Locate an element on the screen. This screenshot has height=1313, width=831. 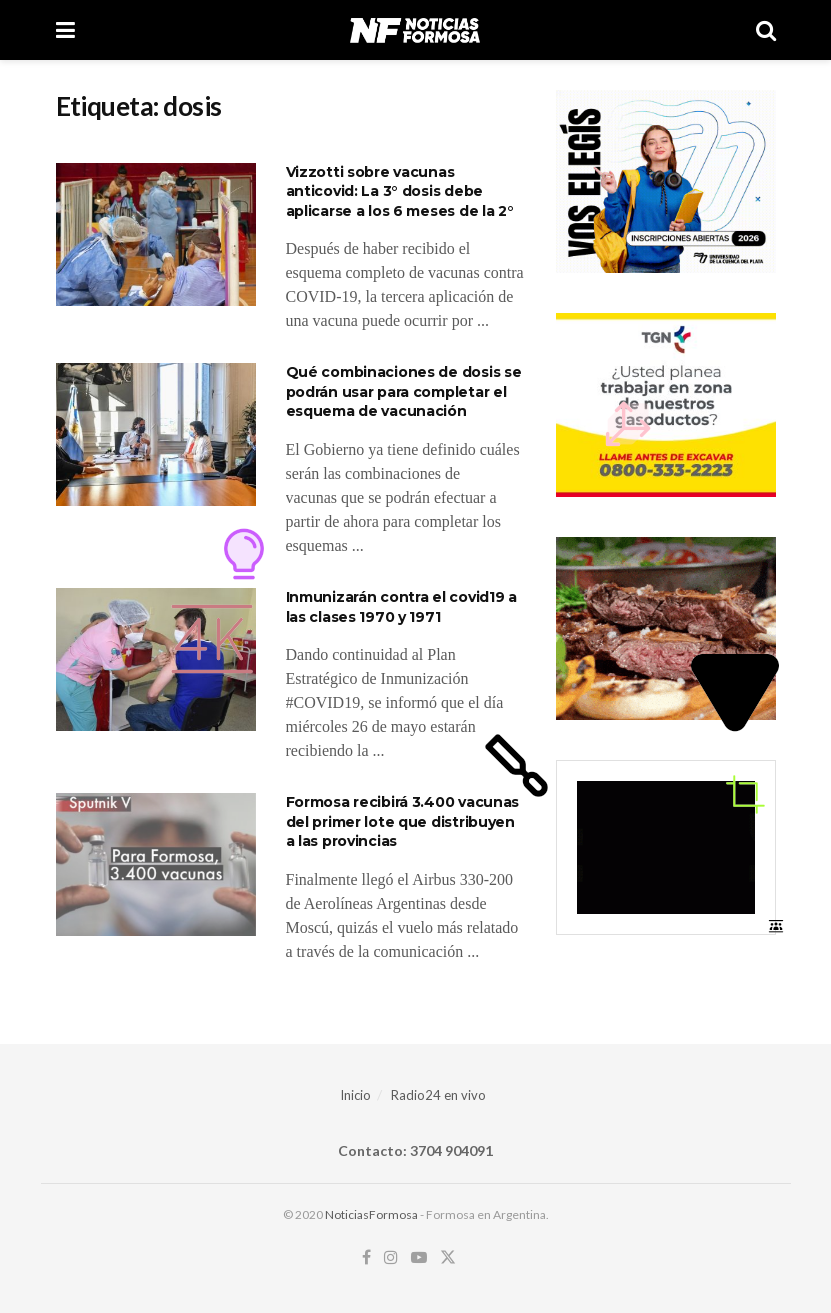
access 3D vector or coordinate tools is located at coordinates (625, 426).